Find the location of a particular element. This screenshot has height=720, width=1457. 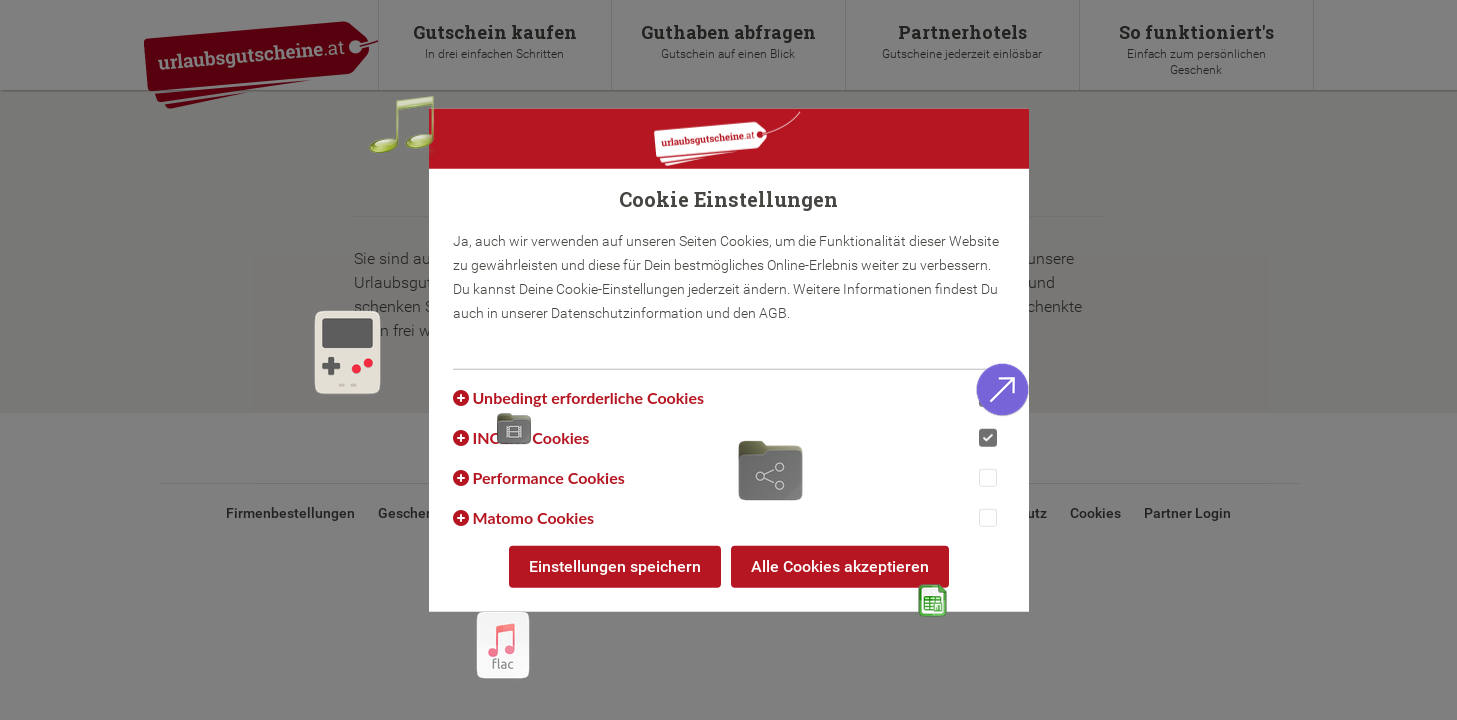

a libreoffice calc spreadsheet file is located at coordinates (932, 600).